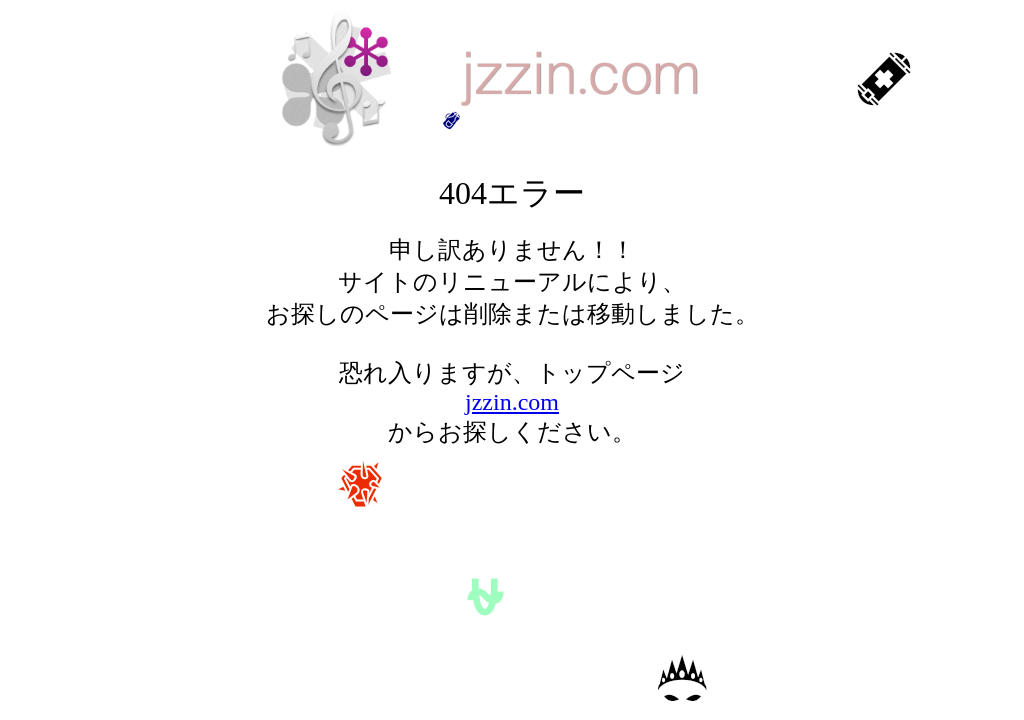  I want to click on indicates premium or VIP membership status, so click(682, 679).